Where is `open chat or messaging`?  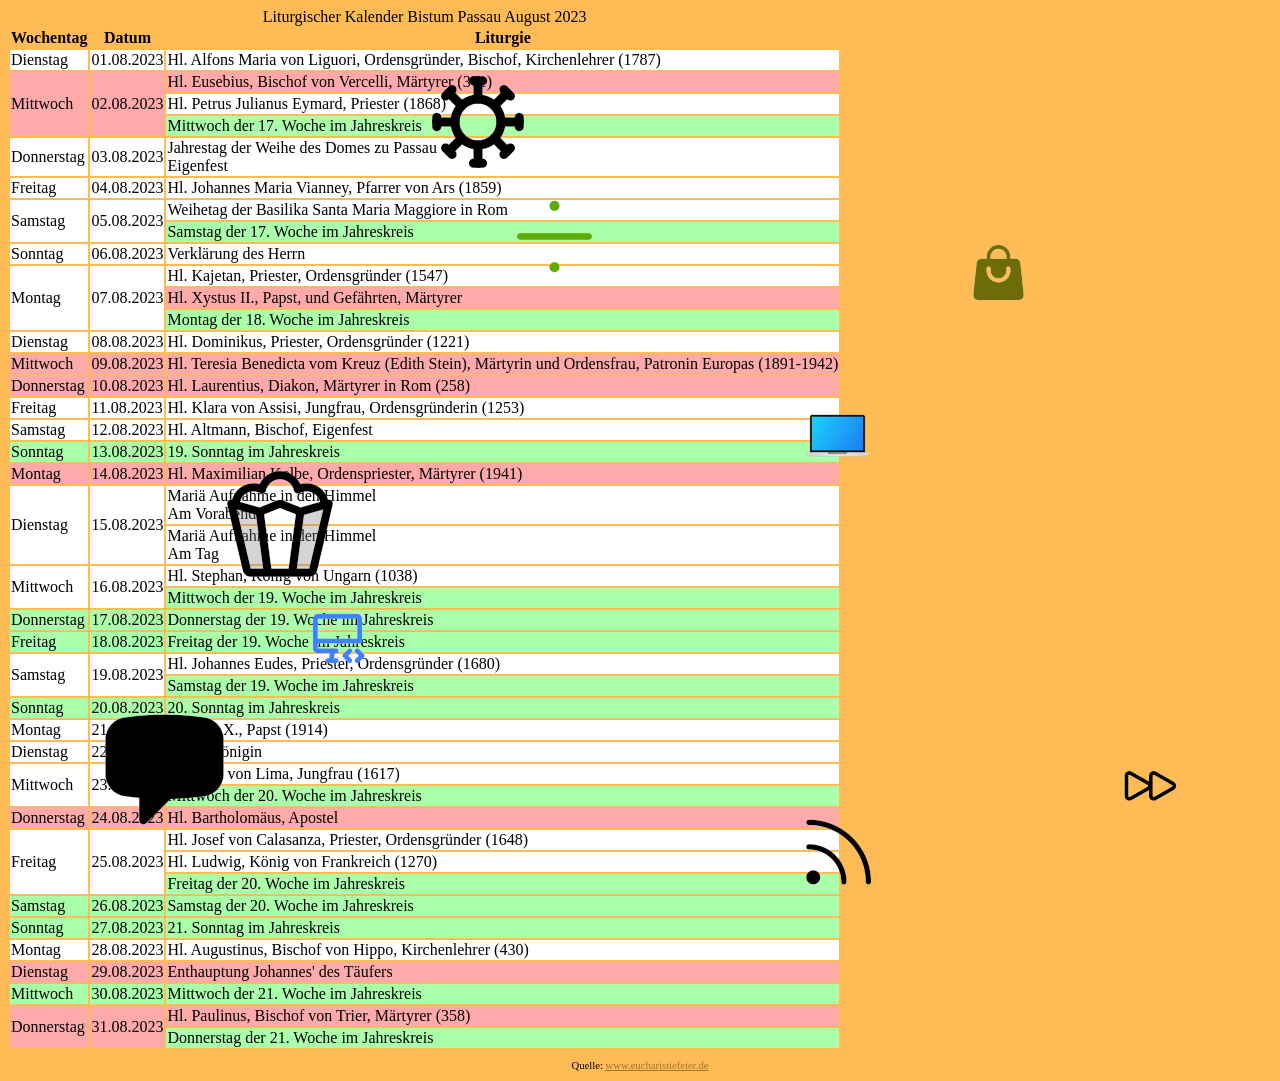
open chat or messaging is located at coordinates (164, 769).